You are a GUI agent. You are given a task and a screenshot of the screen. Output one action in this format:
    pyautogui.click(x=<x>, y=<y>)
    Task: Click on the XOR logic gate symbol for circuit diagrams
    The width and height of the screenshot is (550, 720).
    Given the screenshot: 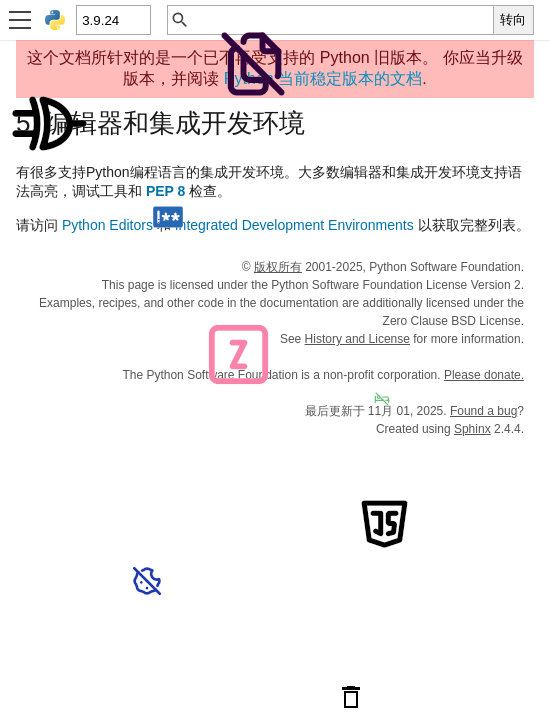 What is the action you would take?
    pyautogui.click(x=49, y=123)
    